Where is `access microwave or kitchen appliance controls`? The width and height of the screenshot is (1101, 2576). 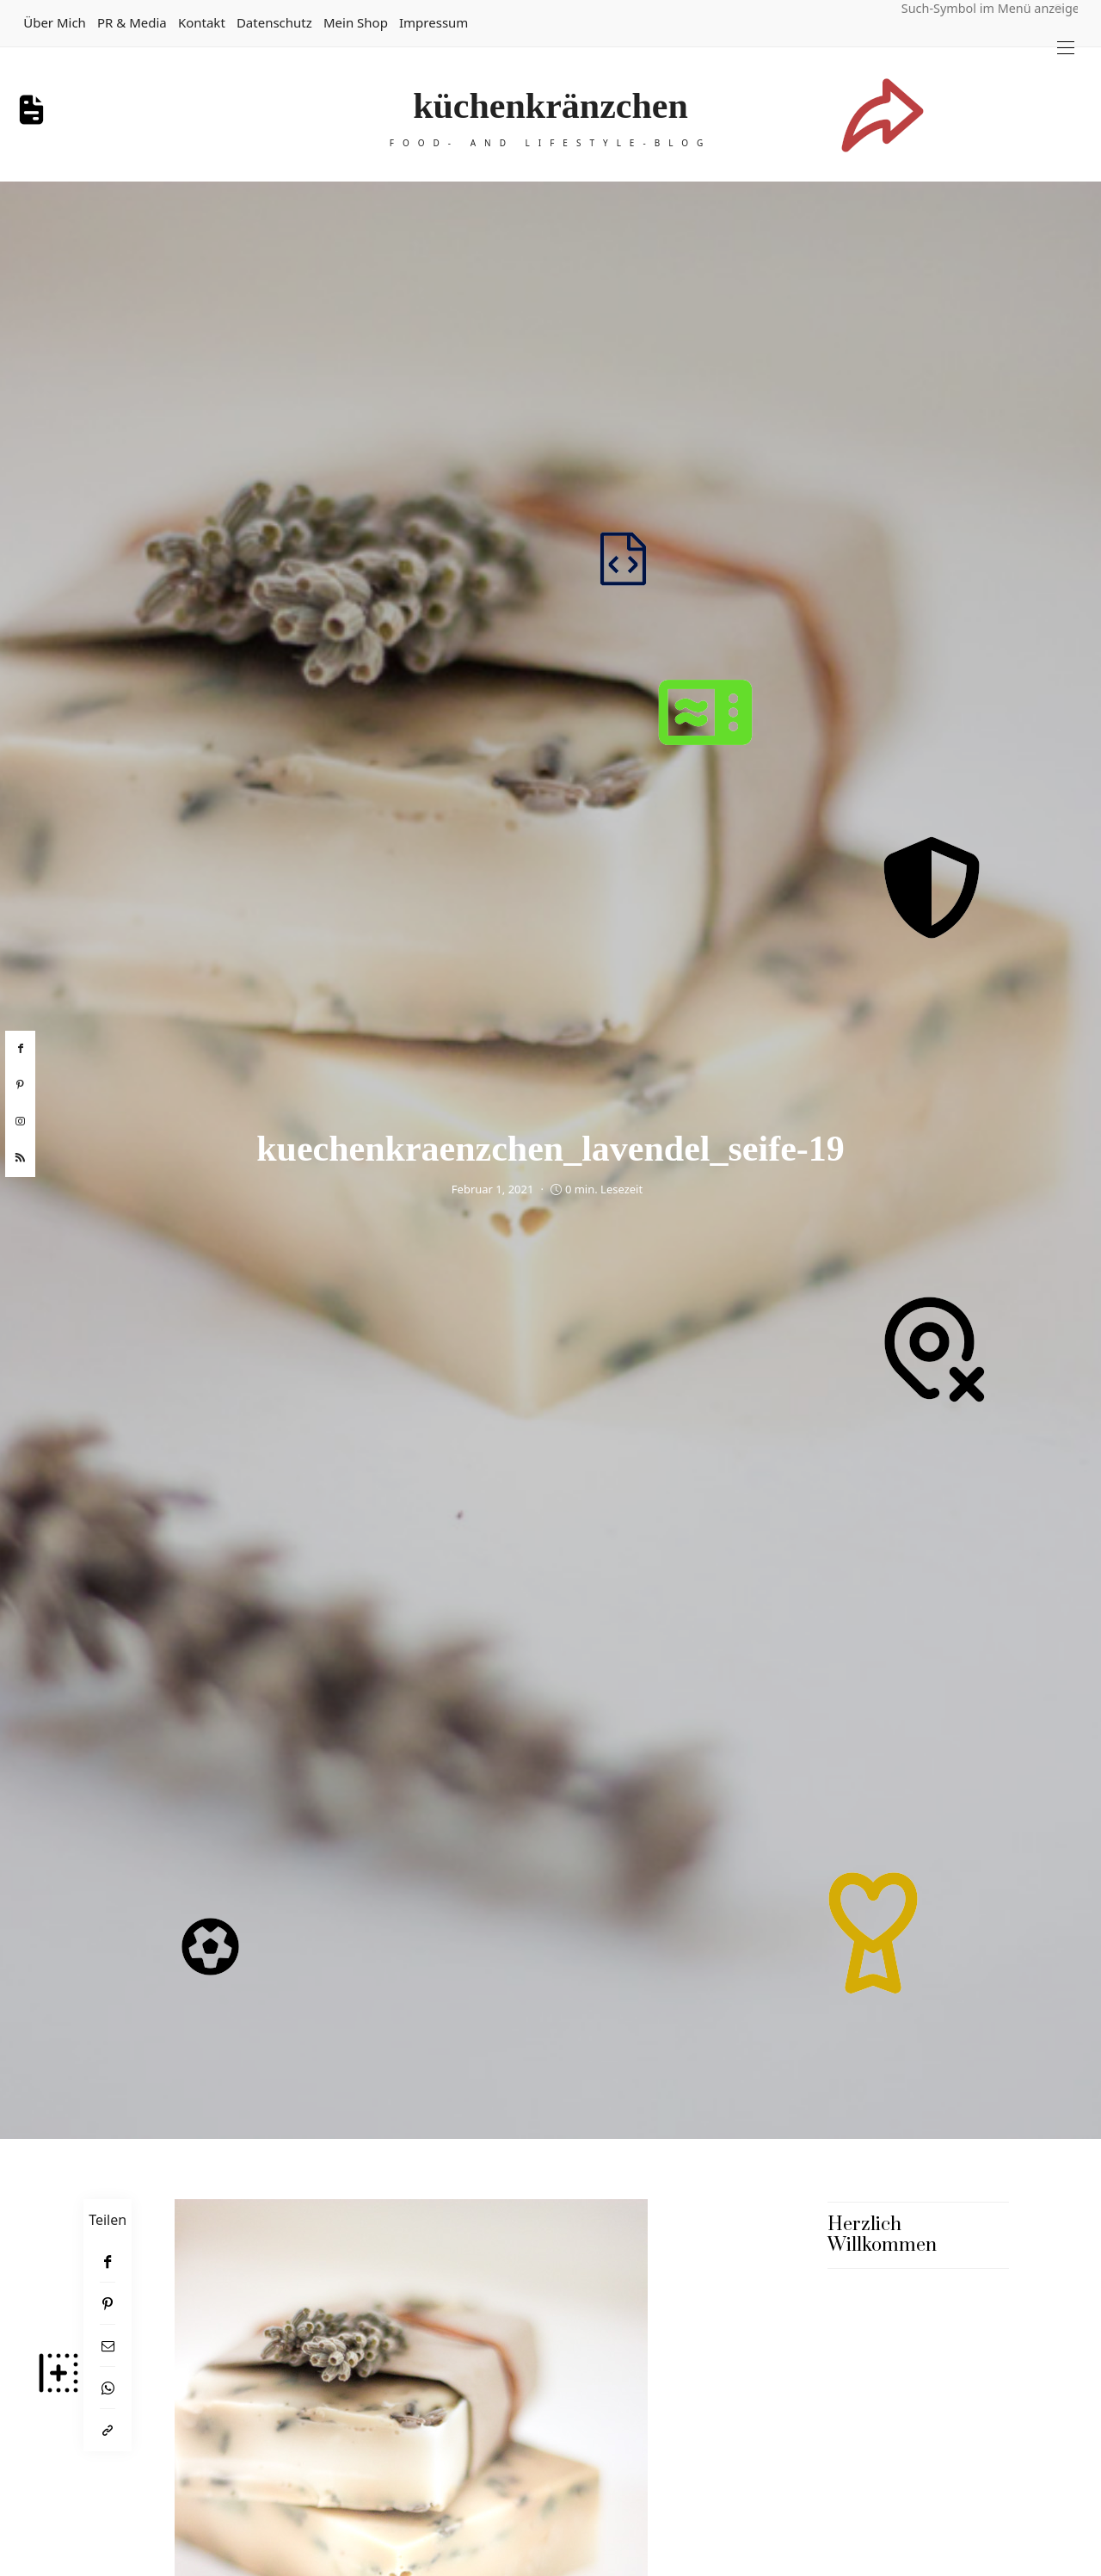 access microwave or kitchen appliance controls is located at coordinates (705, 712).